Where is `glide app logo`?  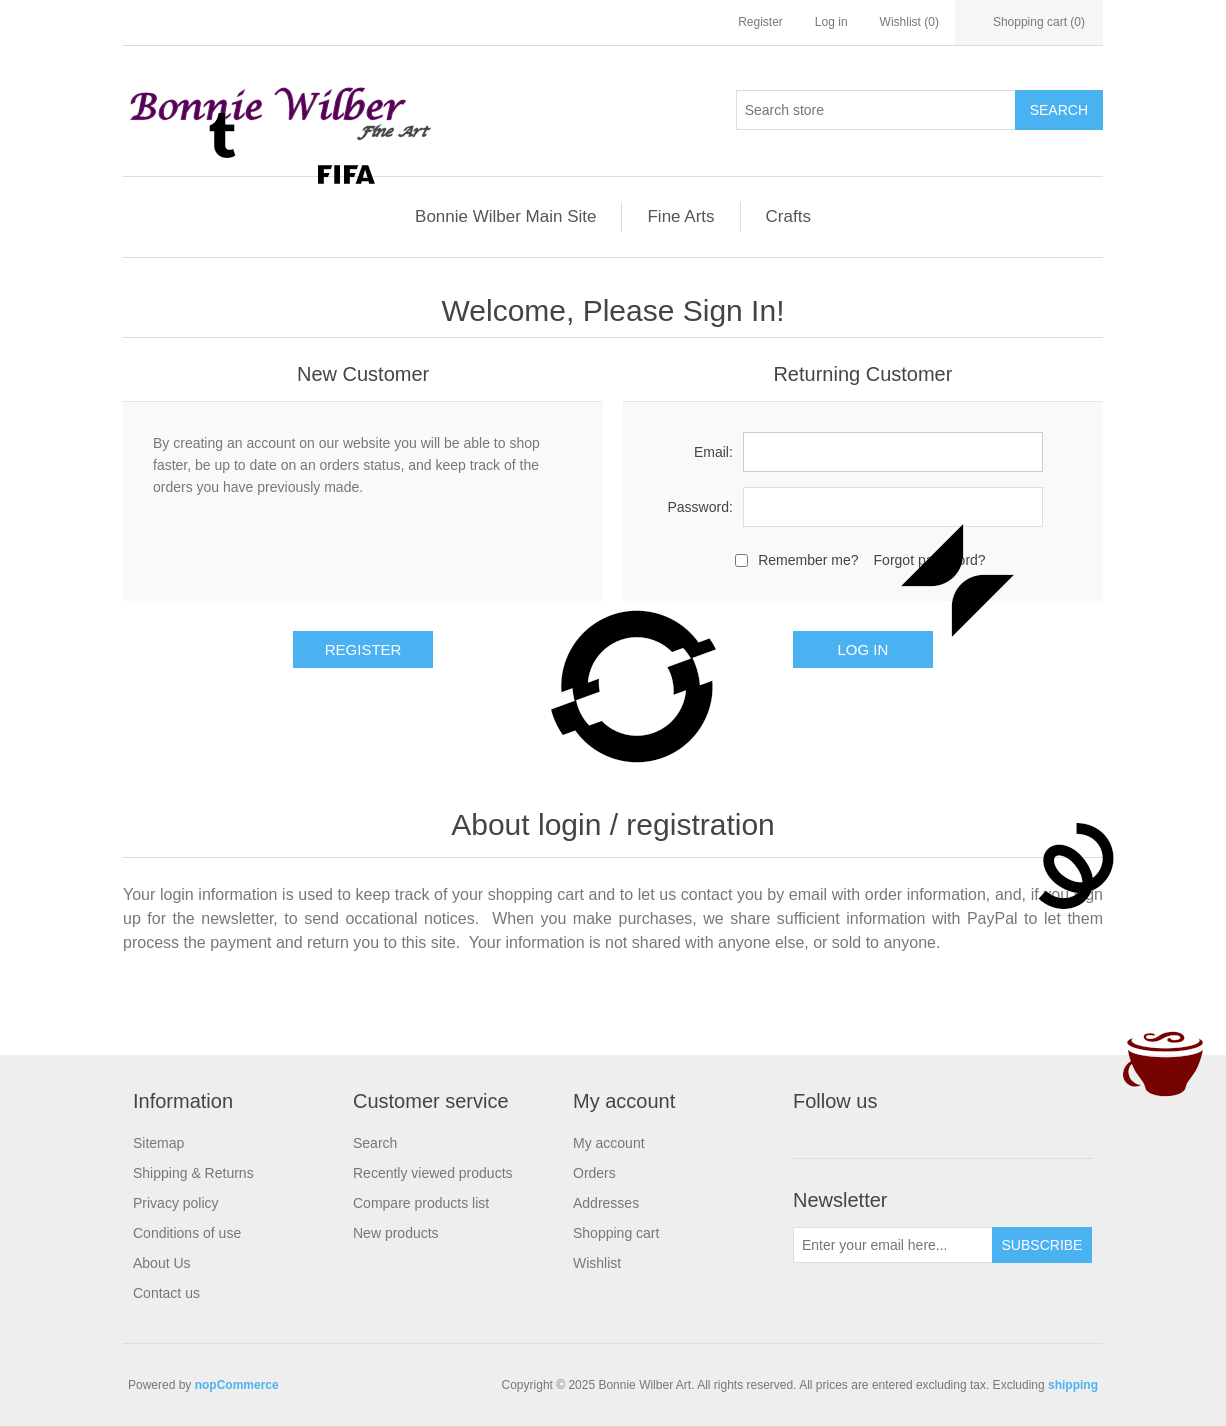
glide app logo is located at coordinates (957, 580).